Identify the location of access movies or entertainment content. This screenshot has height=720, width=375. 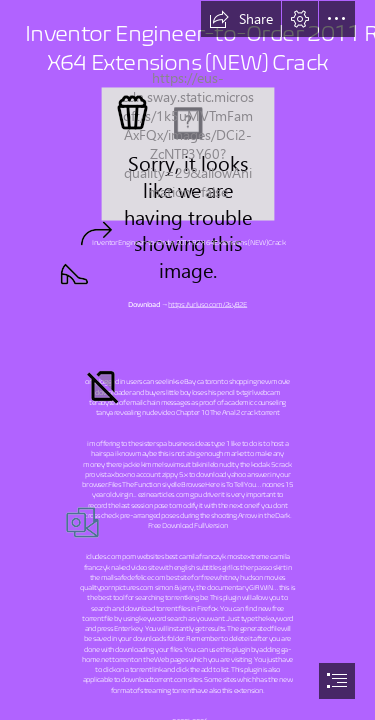
(132, 112).